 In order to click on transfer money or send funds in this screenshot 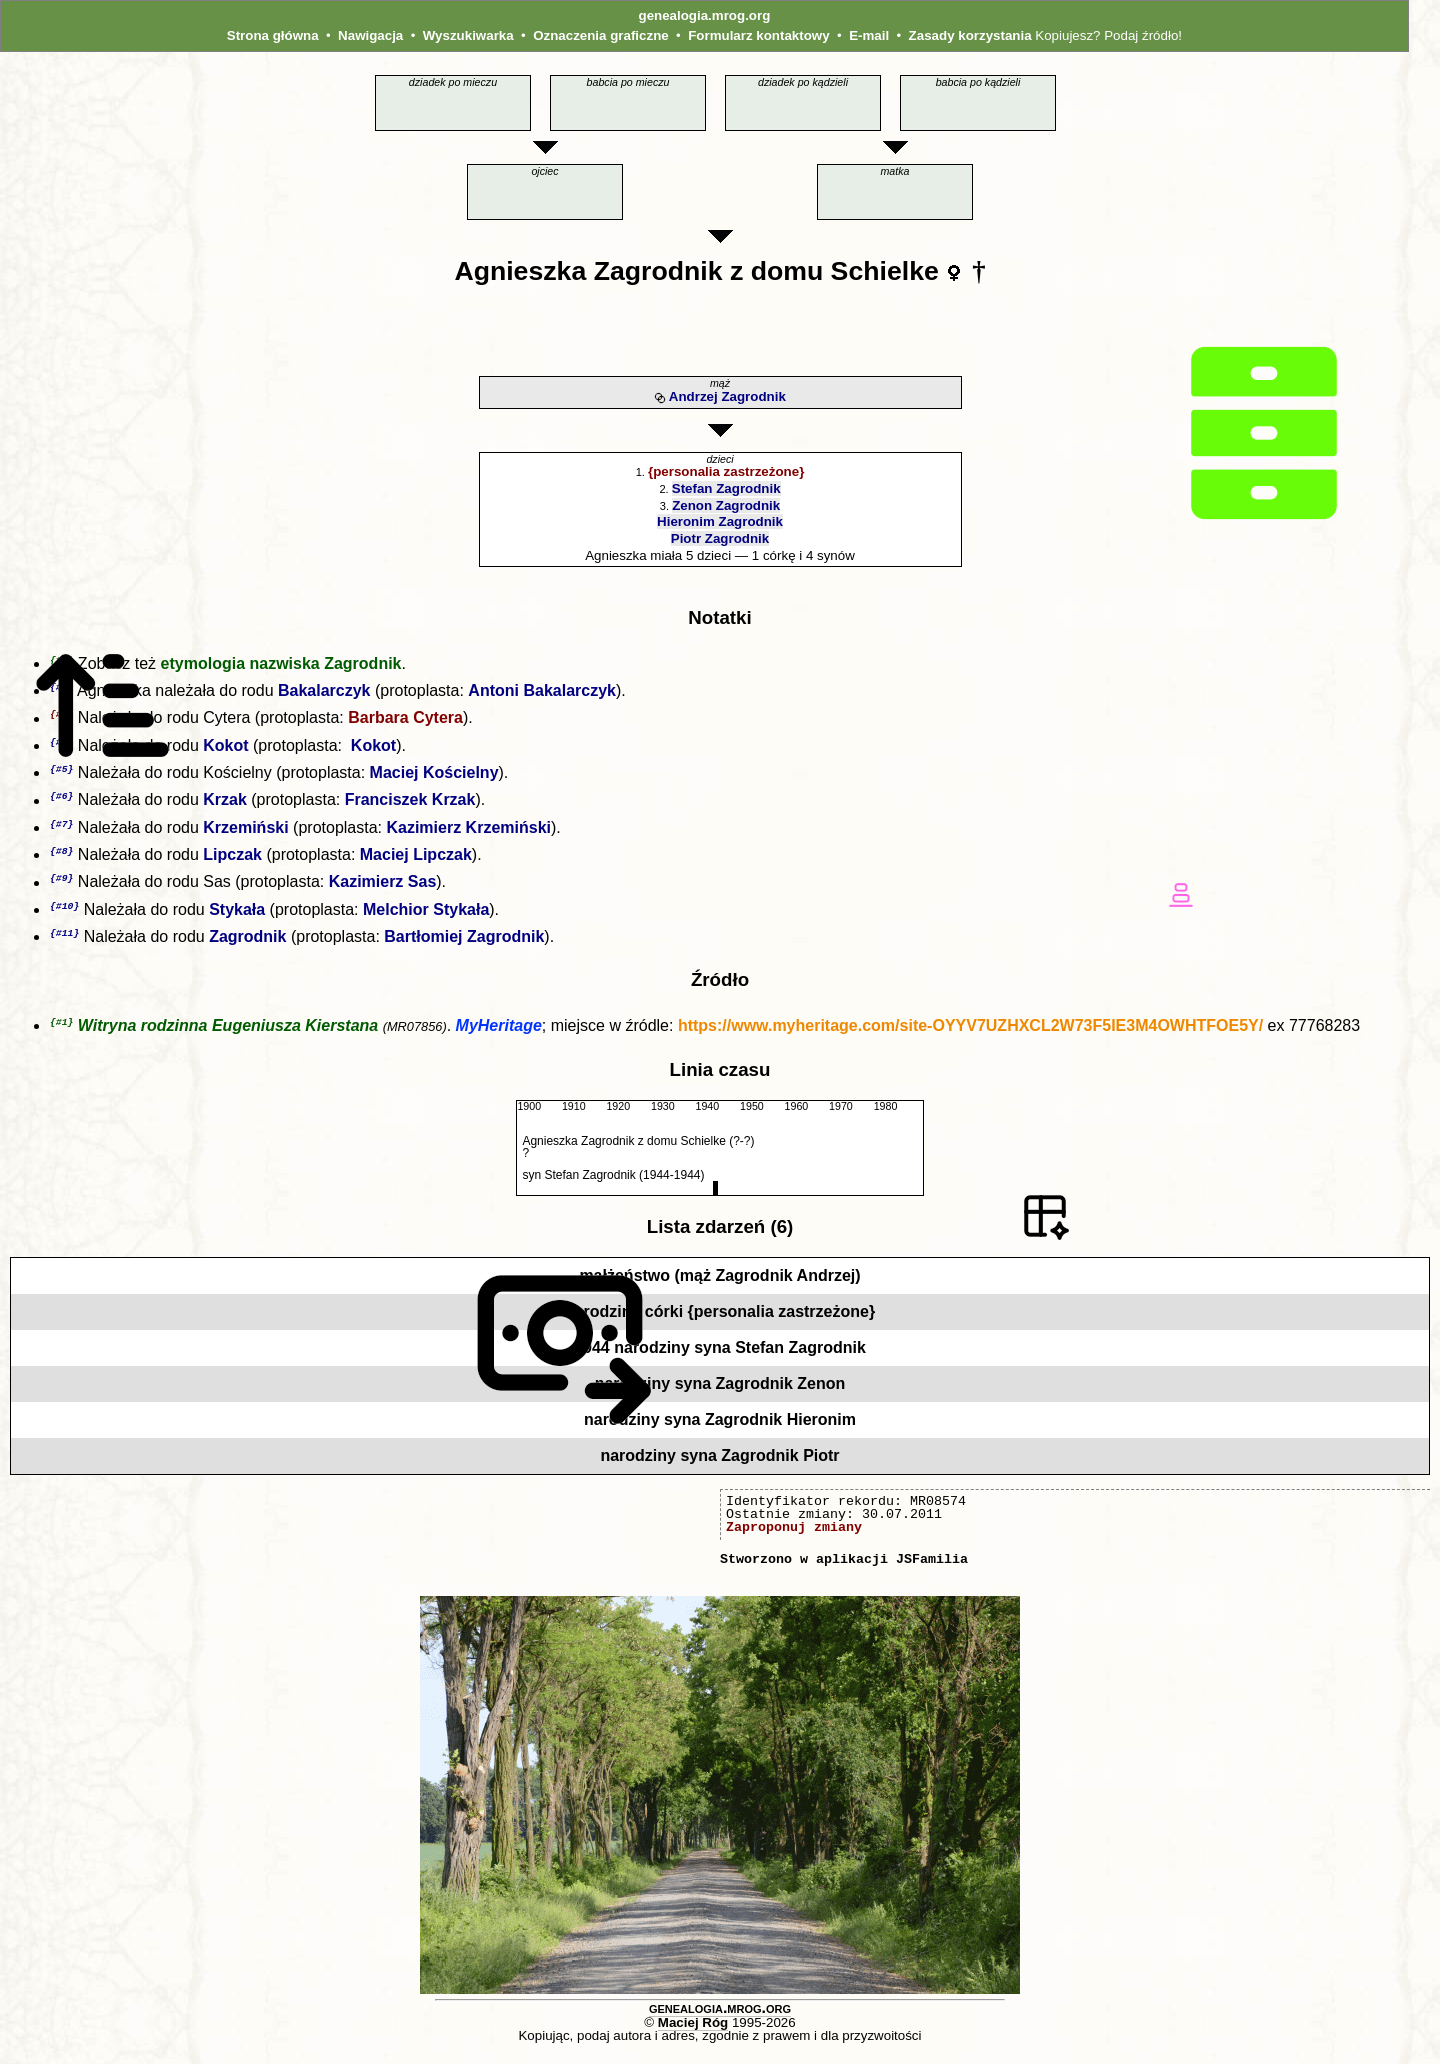, I will do `click(560, 1333)`.